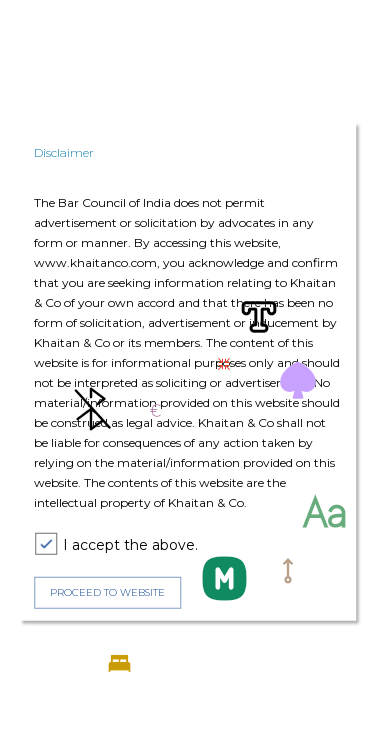  What do you see at coordinates (298, 381) in the screenshot?
I see `play card games or access a cards app` at bounding box center [298, 381].